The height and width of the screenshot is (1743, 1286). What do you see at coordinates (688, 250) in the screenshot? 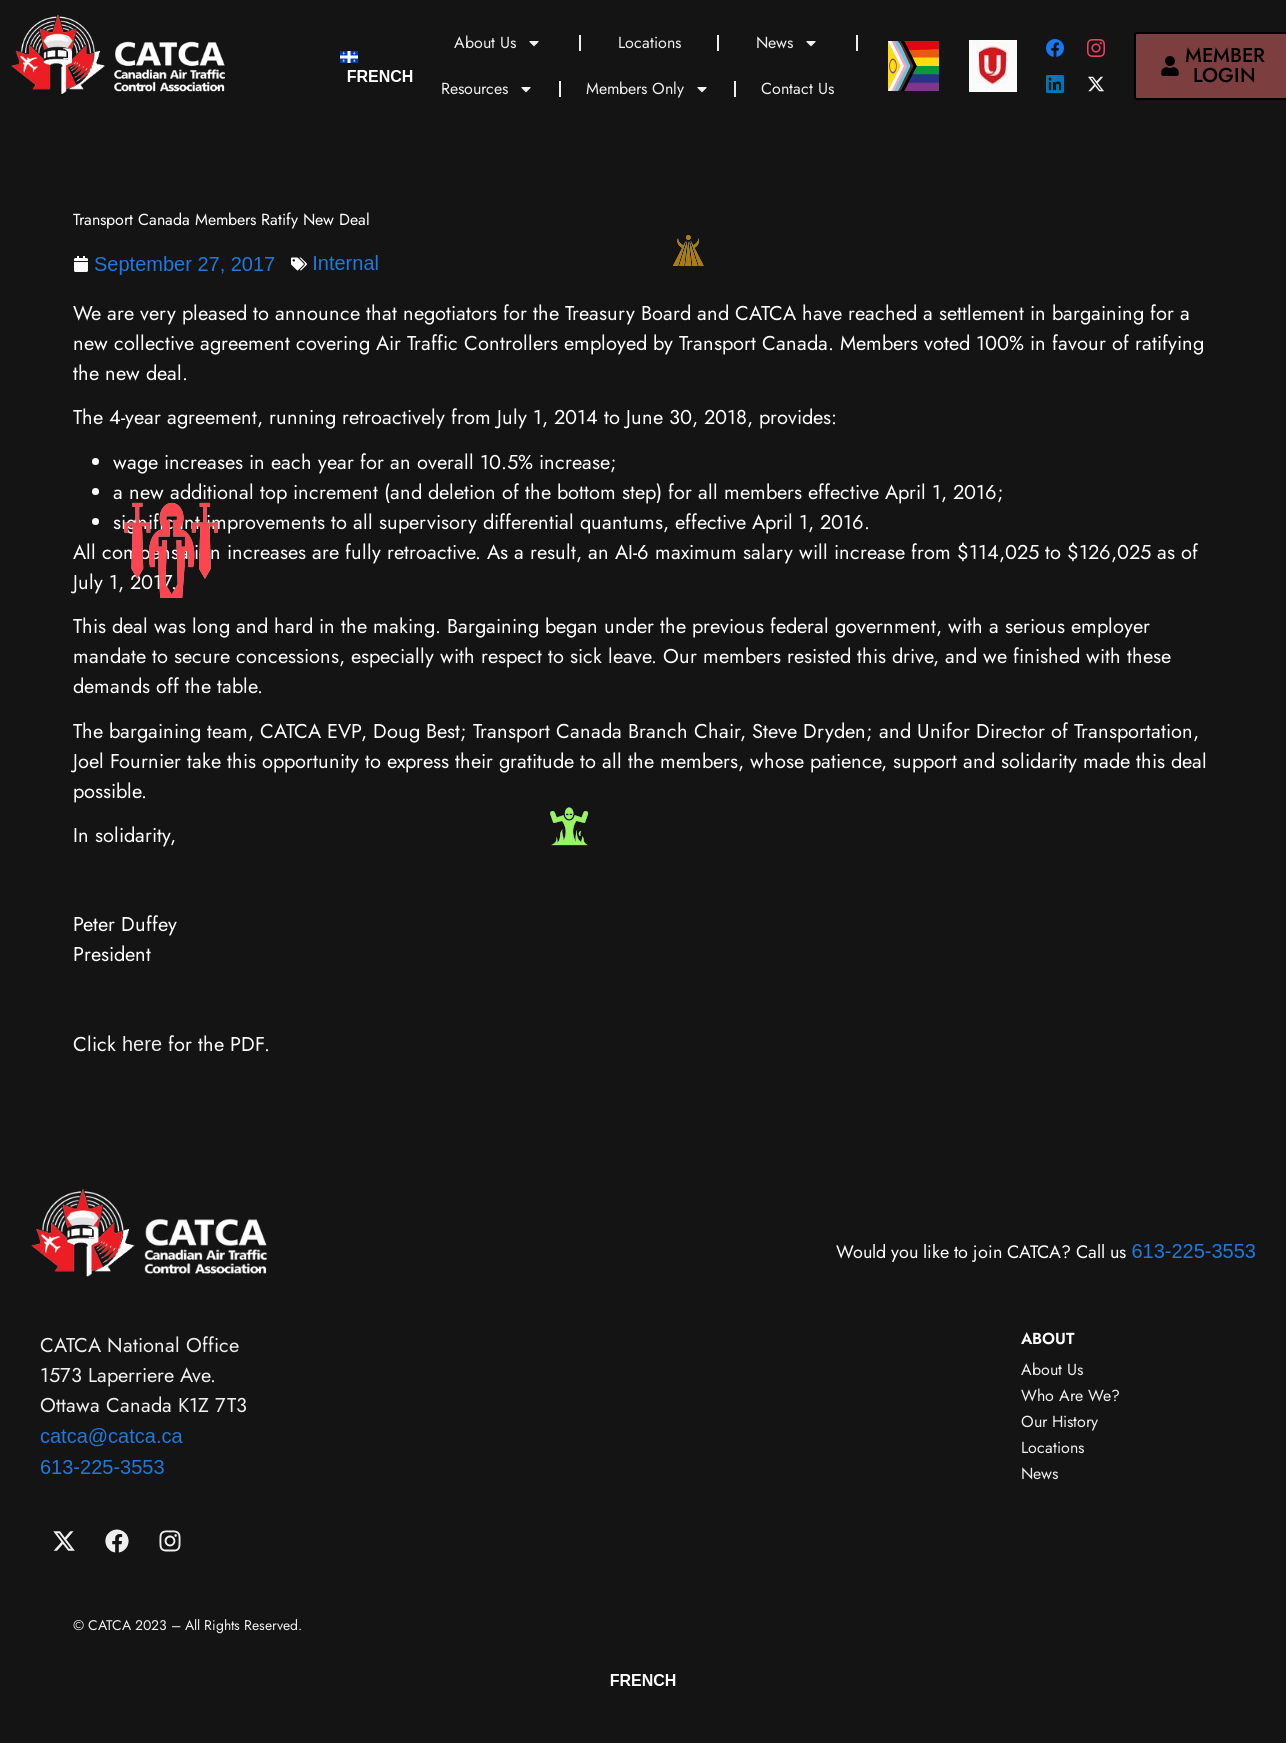
I see `access space exploration or interstellar travel features` at bounding box center [688, 250].